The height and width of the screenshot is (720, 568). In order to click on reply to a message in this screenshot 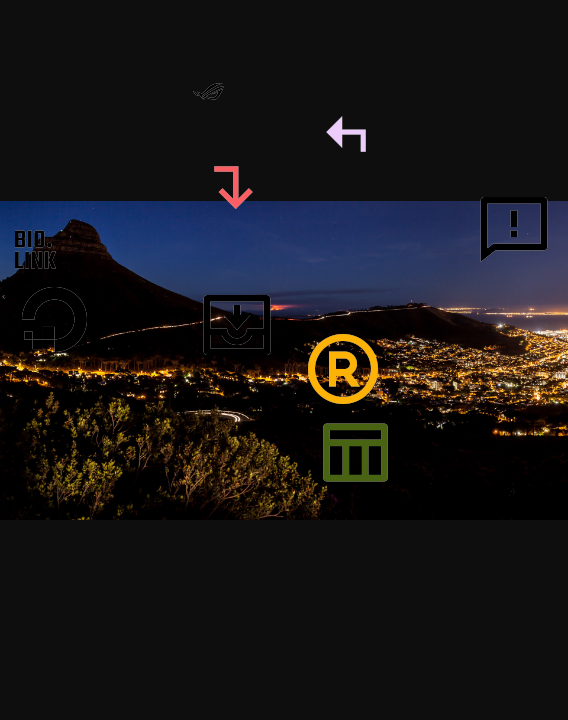, I will do `click(348, 134)`.